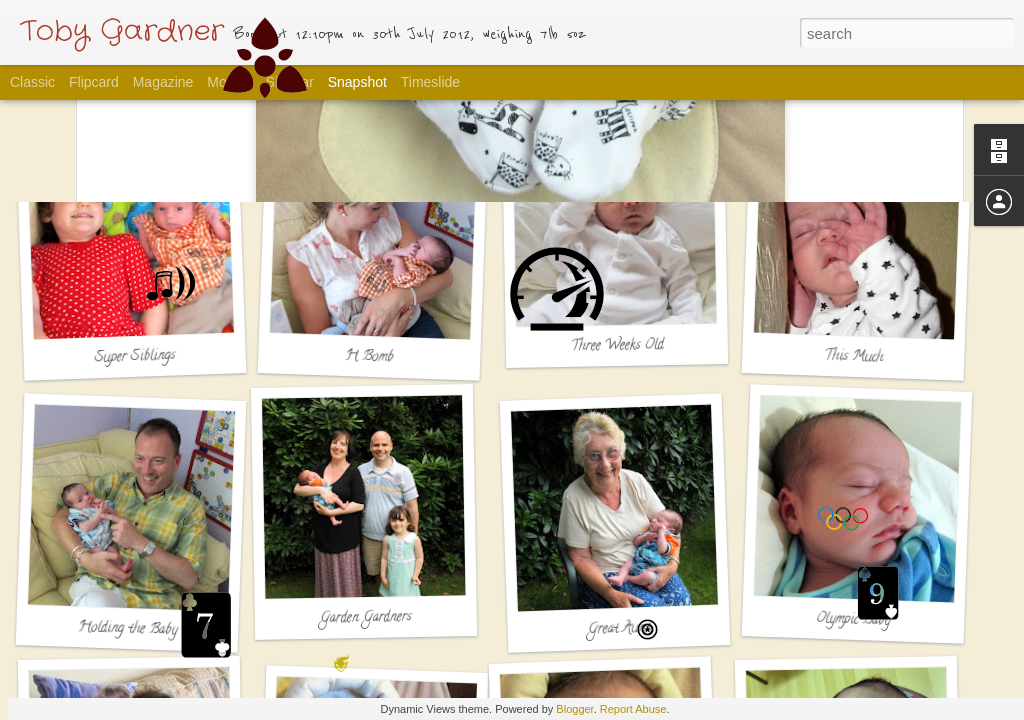 This screenshot has width=1024, height=720. What do you see at coordinates (265, 58) in the screenshot?
I see `represents a hive mind or collective intelligence feature` at bounding box center [265, 58].